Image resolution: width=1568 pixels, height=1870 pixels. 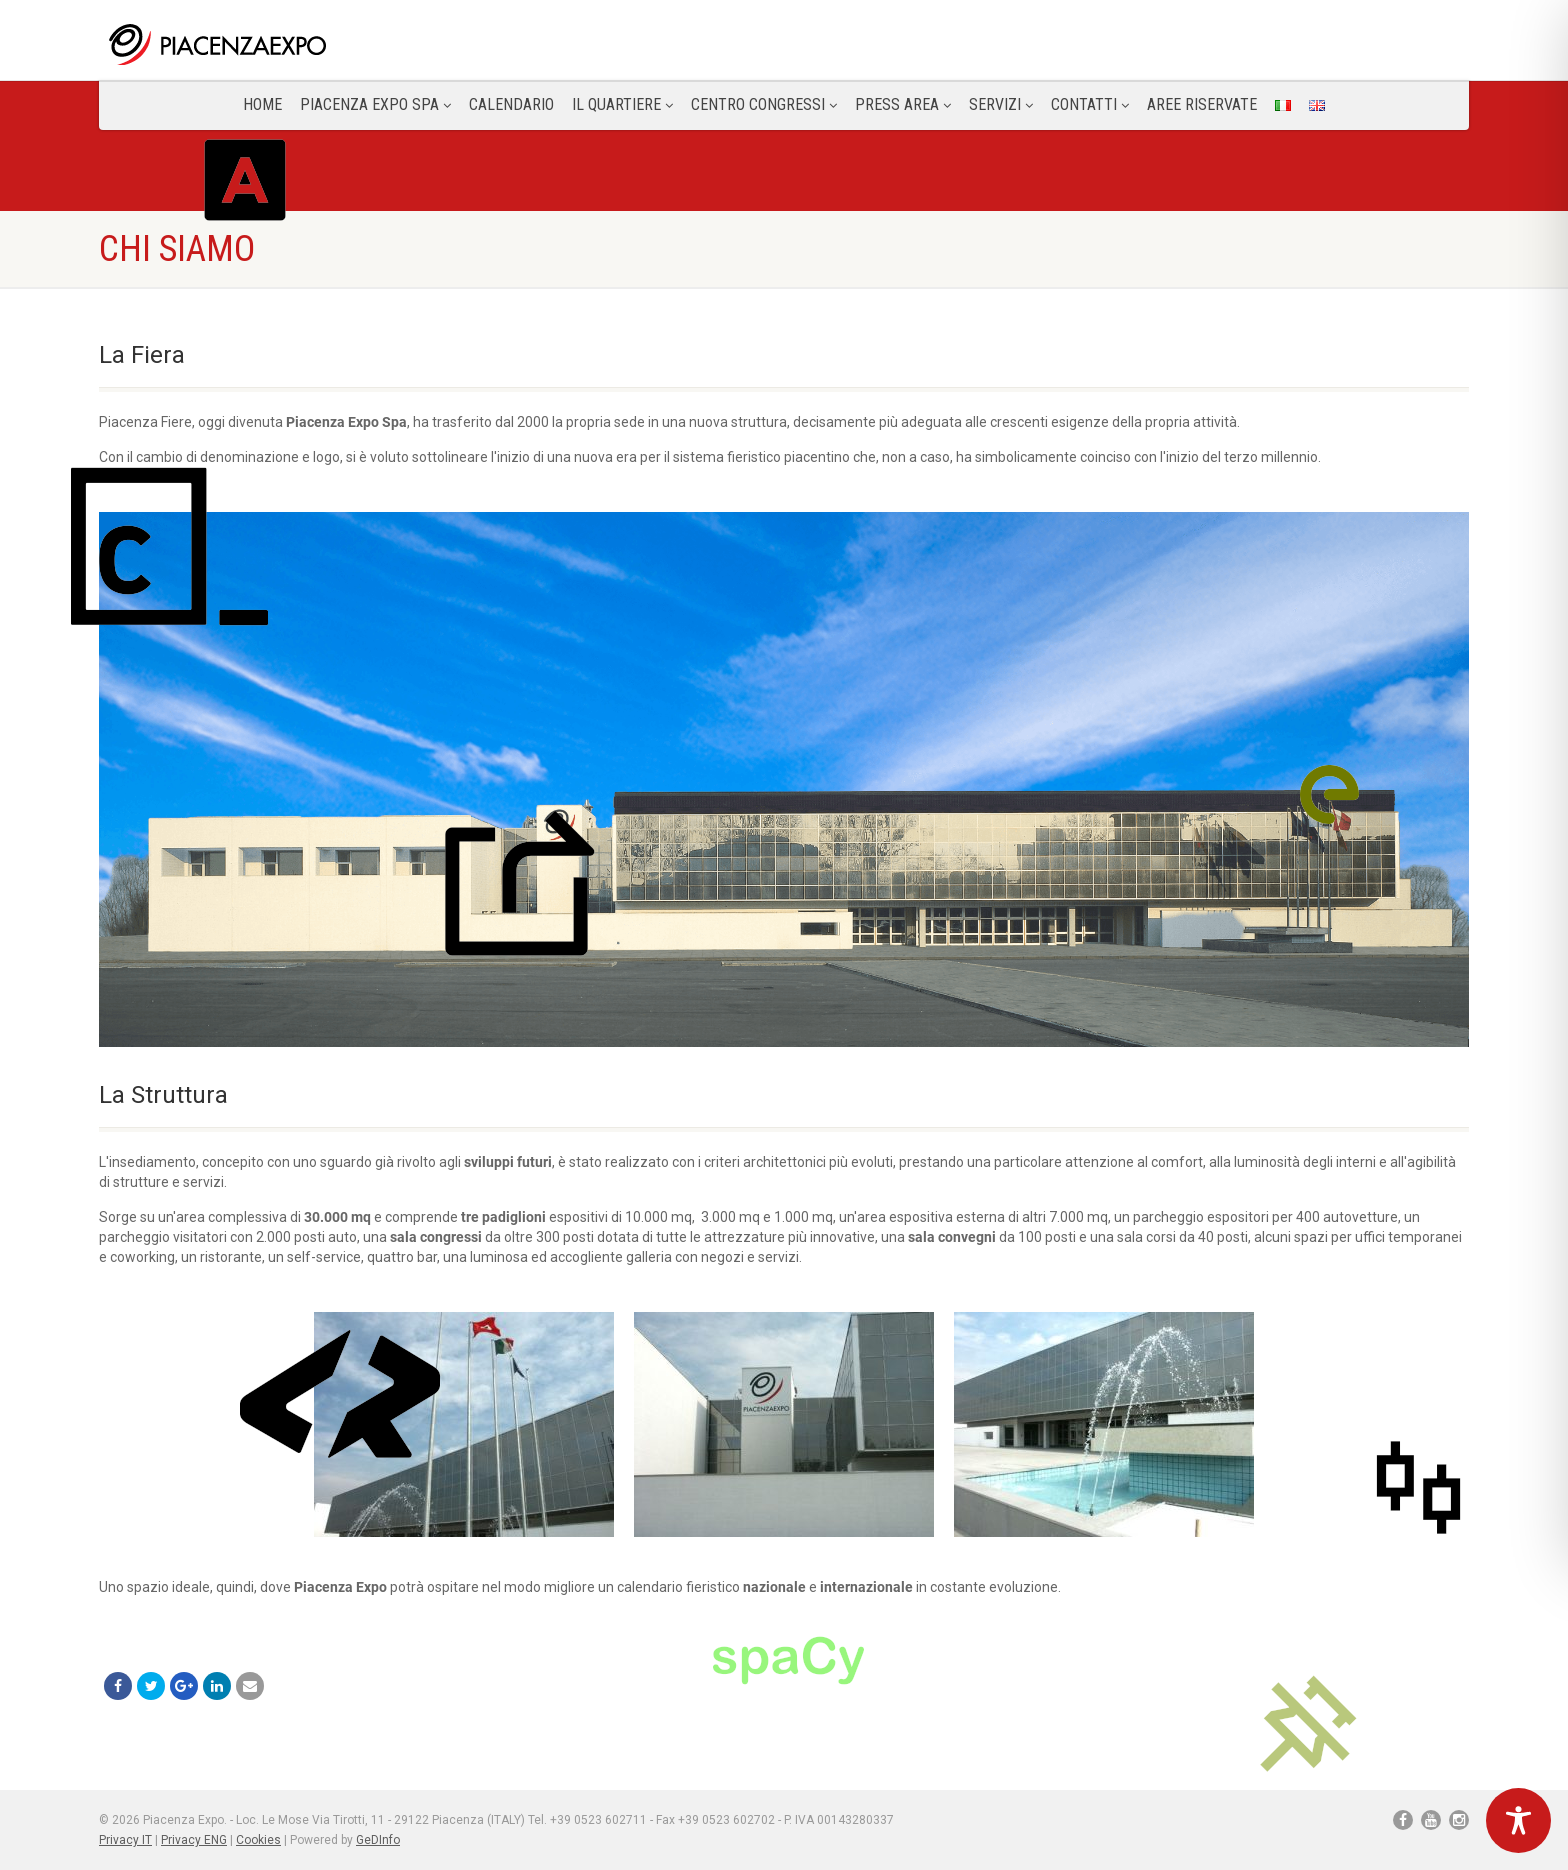 What do you see at coordinates (516, 891) in the screenshot?
I see `share content to another app or platform` at bounding box center [516, 891].